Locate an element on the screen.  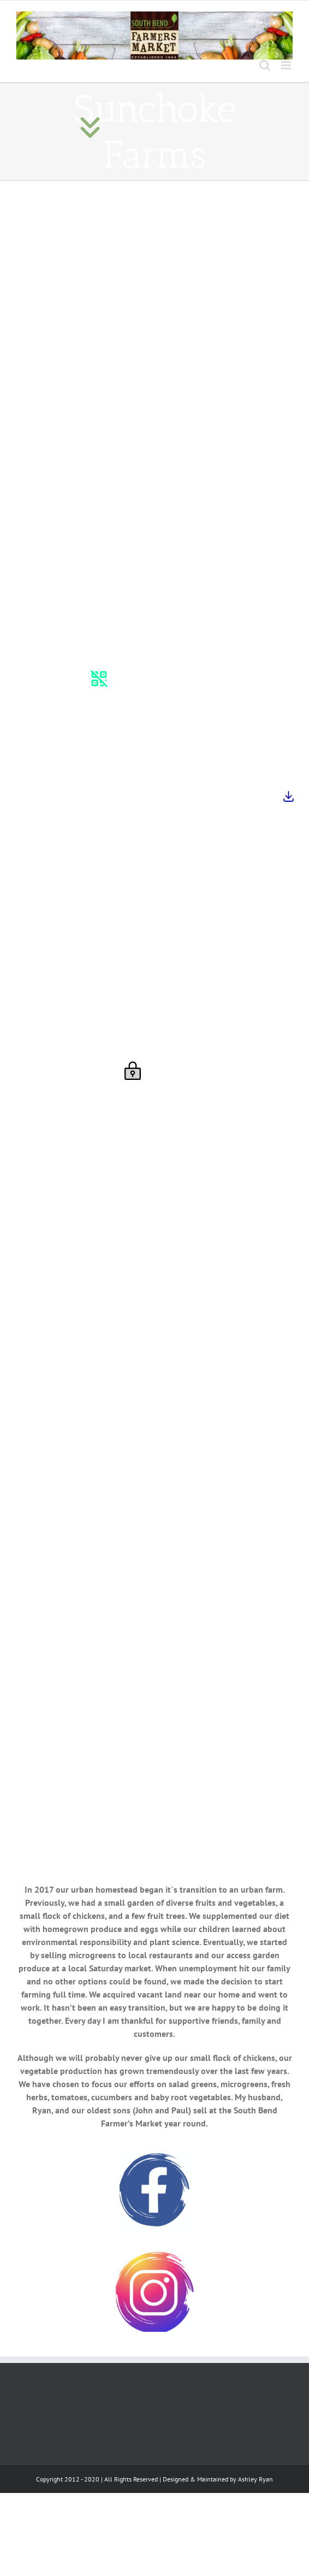
scroll down or view more content is located at coordinates (90, 127).